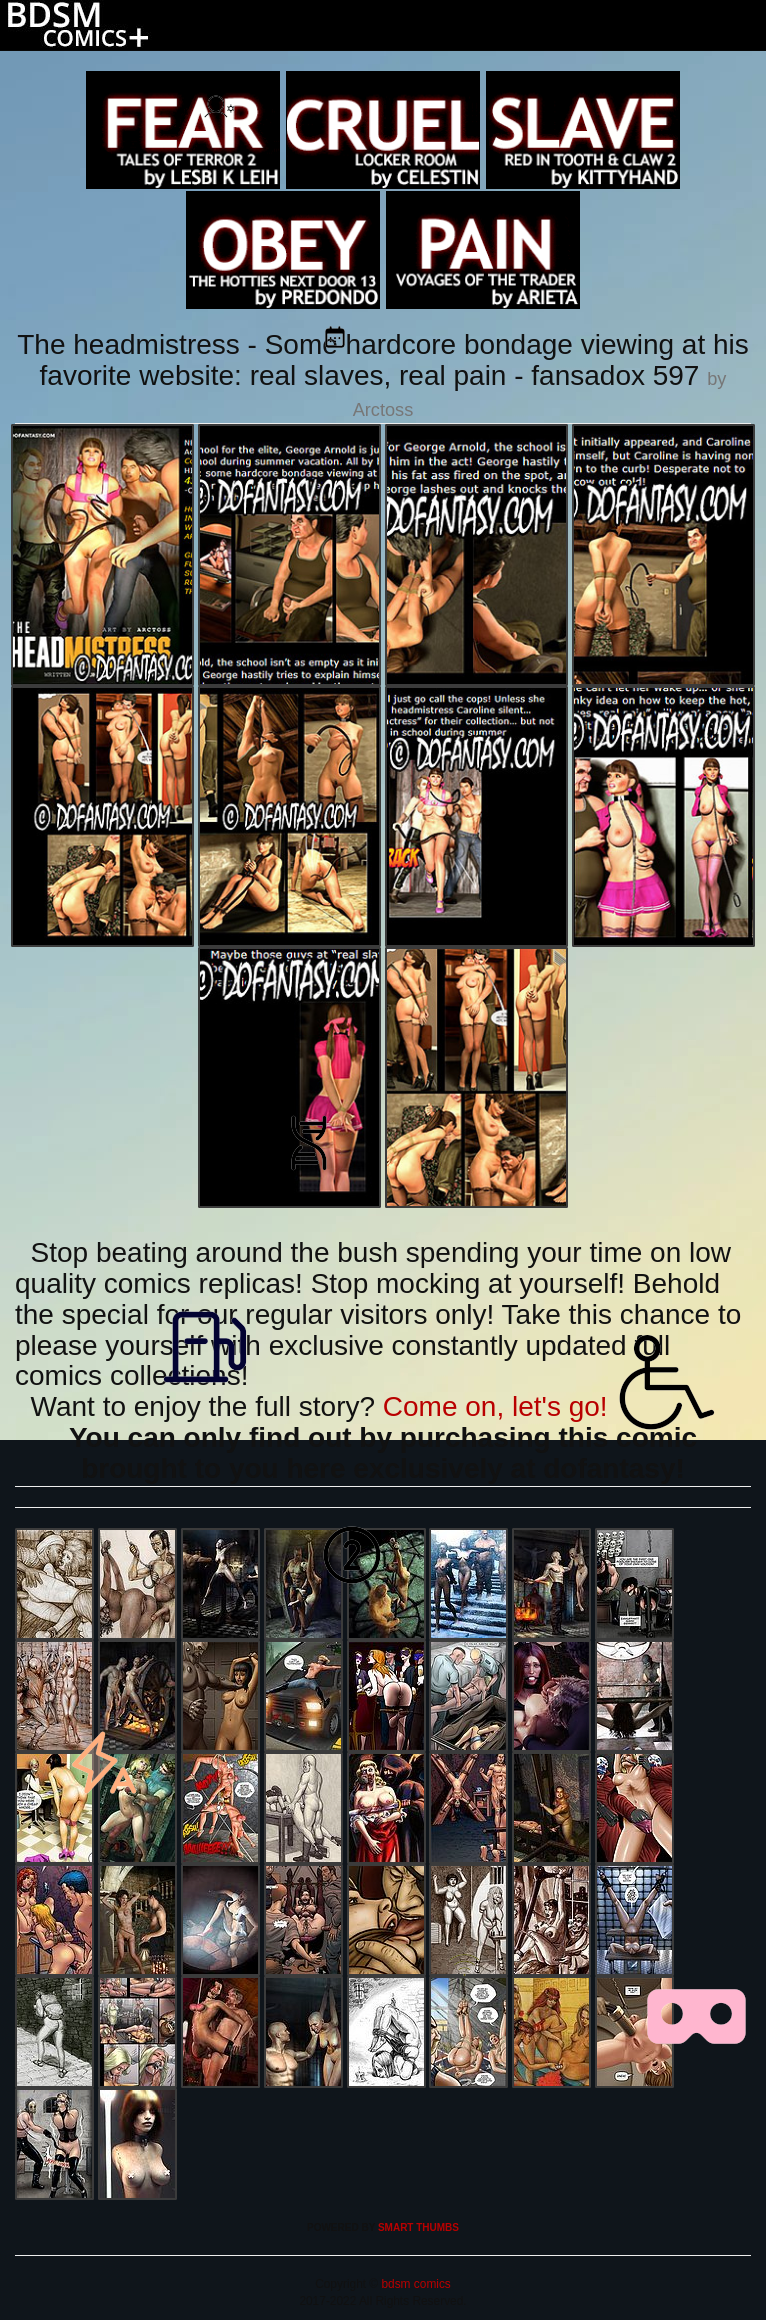 This screenshot has width=766, height=2320. Describe the element at coordinates (218, 107) in the screenshot. I see `access user settings` at that location.